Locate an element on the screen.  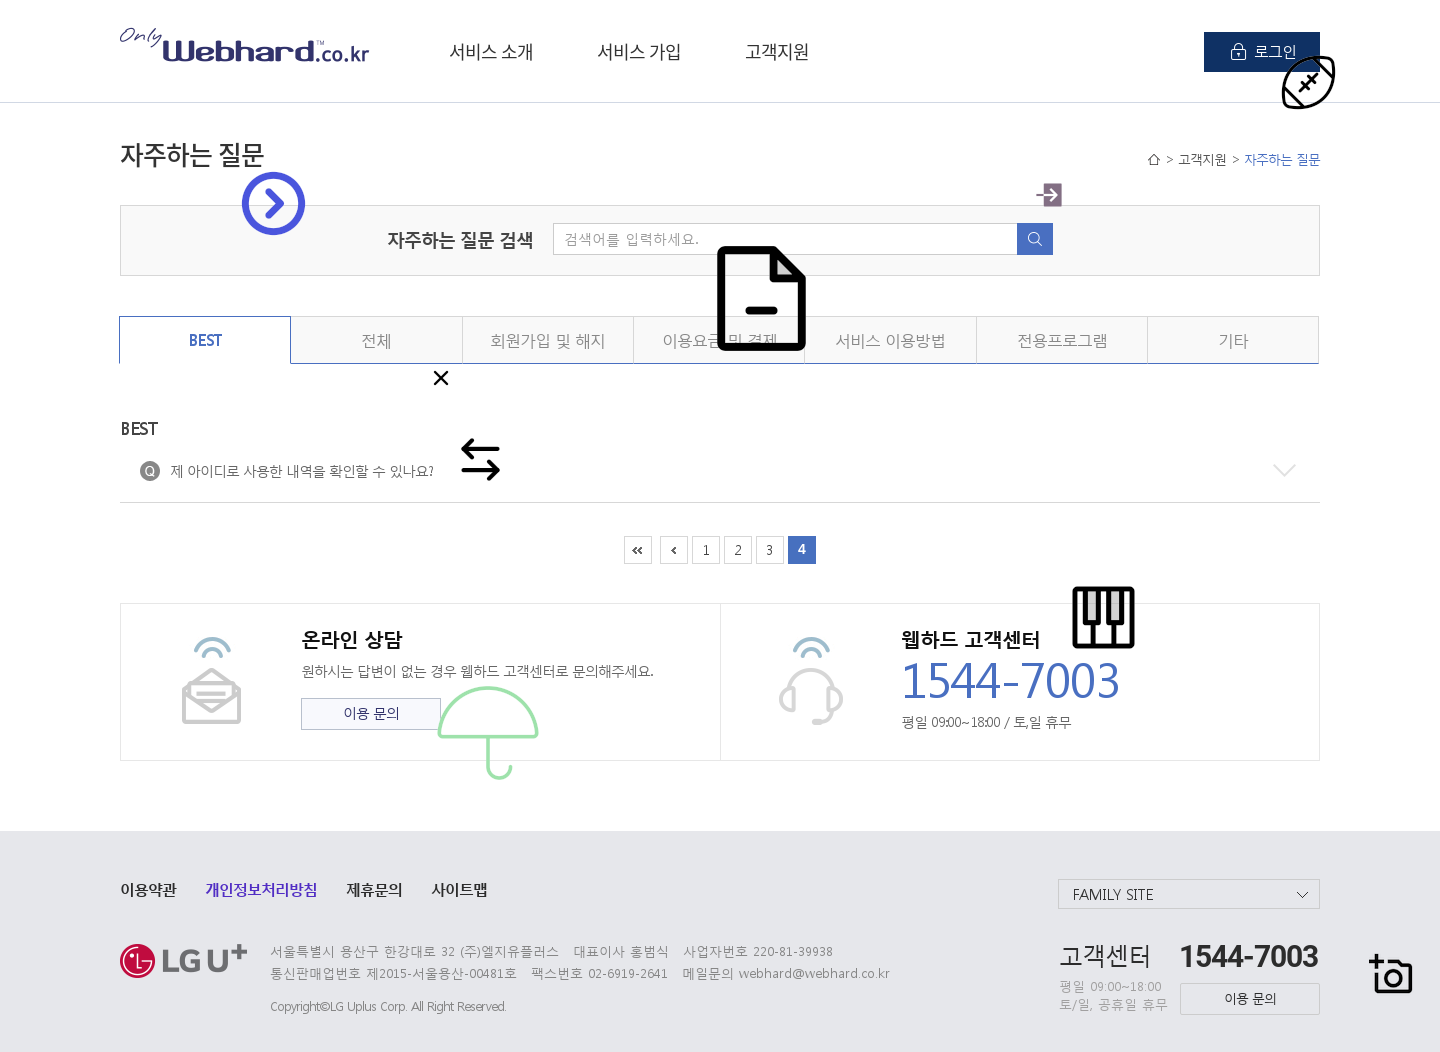
swap or exchange items is located at coordinates (480, 459).